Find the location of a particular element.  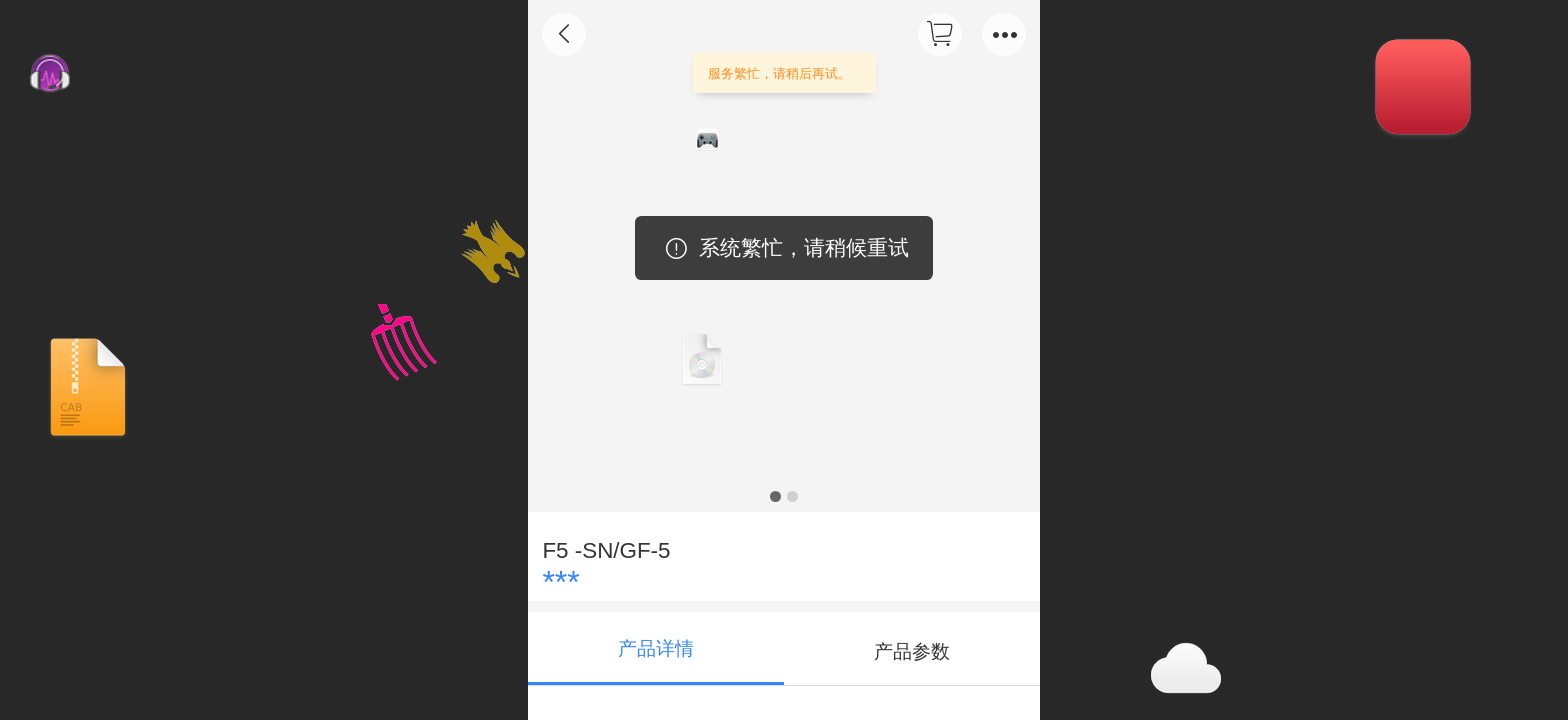

blank app icon template for customization is located at coordinates (1423, 87).